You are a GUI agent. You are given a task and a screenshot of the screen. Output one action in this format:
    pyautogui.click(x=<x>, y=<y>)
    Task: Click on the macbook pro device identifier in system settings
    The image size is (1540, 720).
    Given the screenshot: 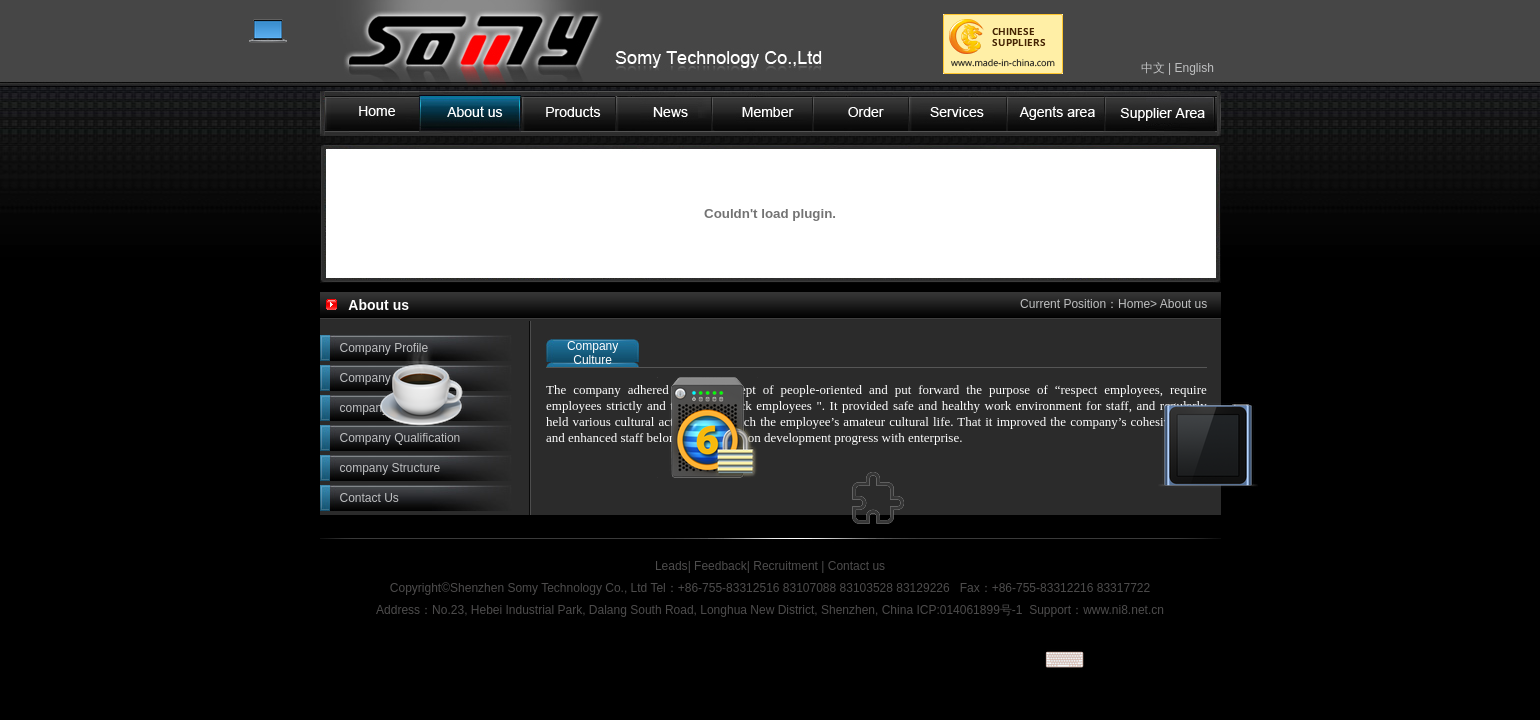 What is the action you would take?
    pyautogui.click(x=268, y=28)
    